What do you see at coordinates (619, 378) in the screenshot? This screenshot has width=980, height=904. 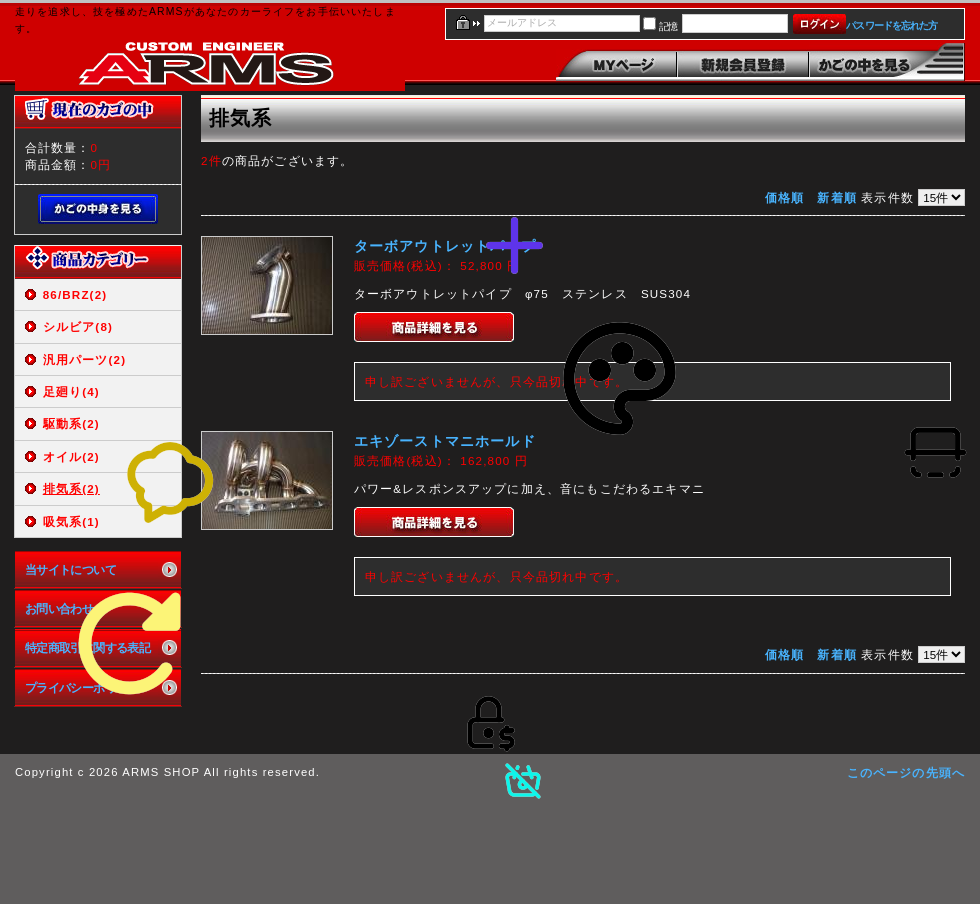 I see `customize theme or color settings` at bounding box center [619, 378].